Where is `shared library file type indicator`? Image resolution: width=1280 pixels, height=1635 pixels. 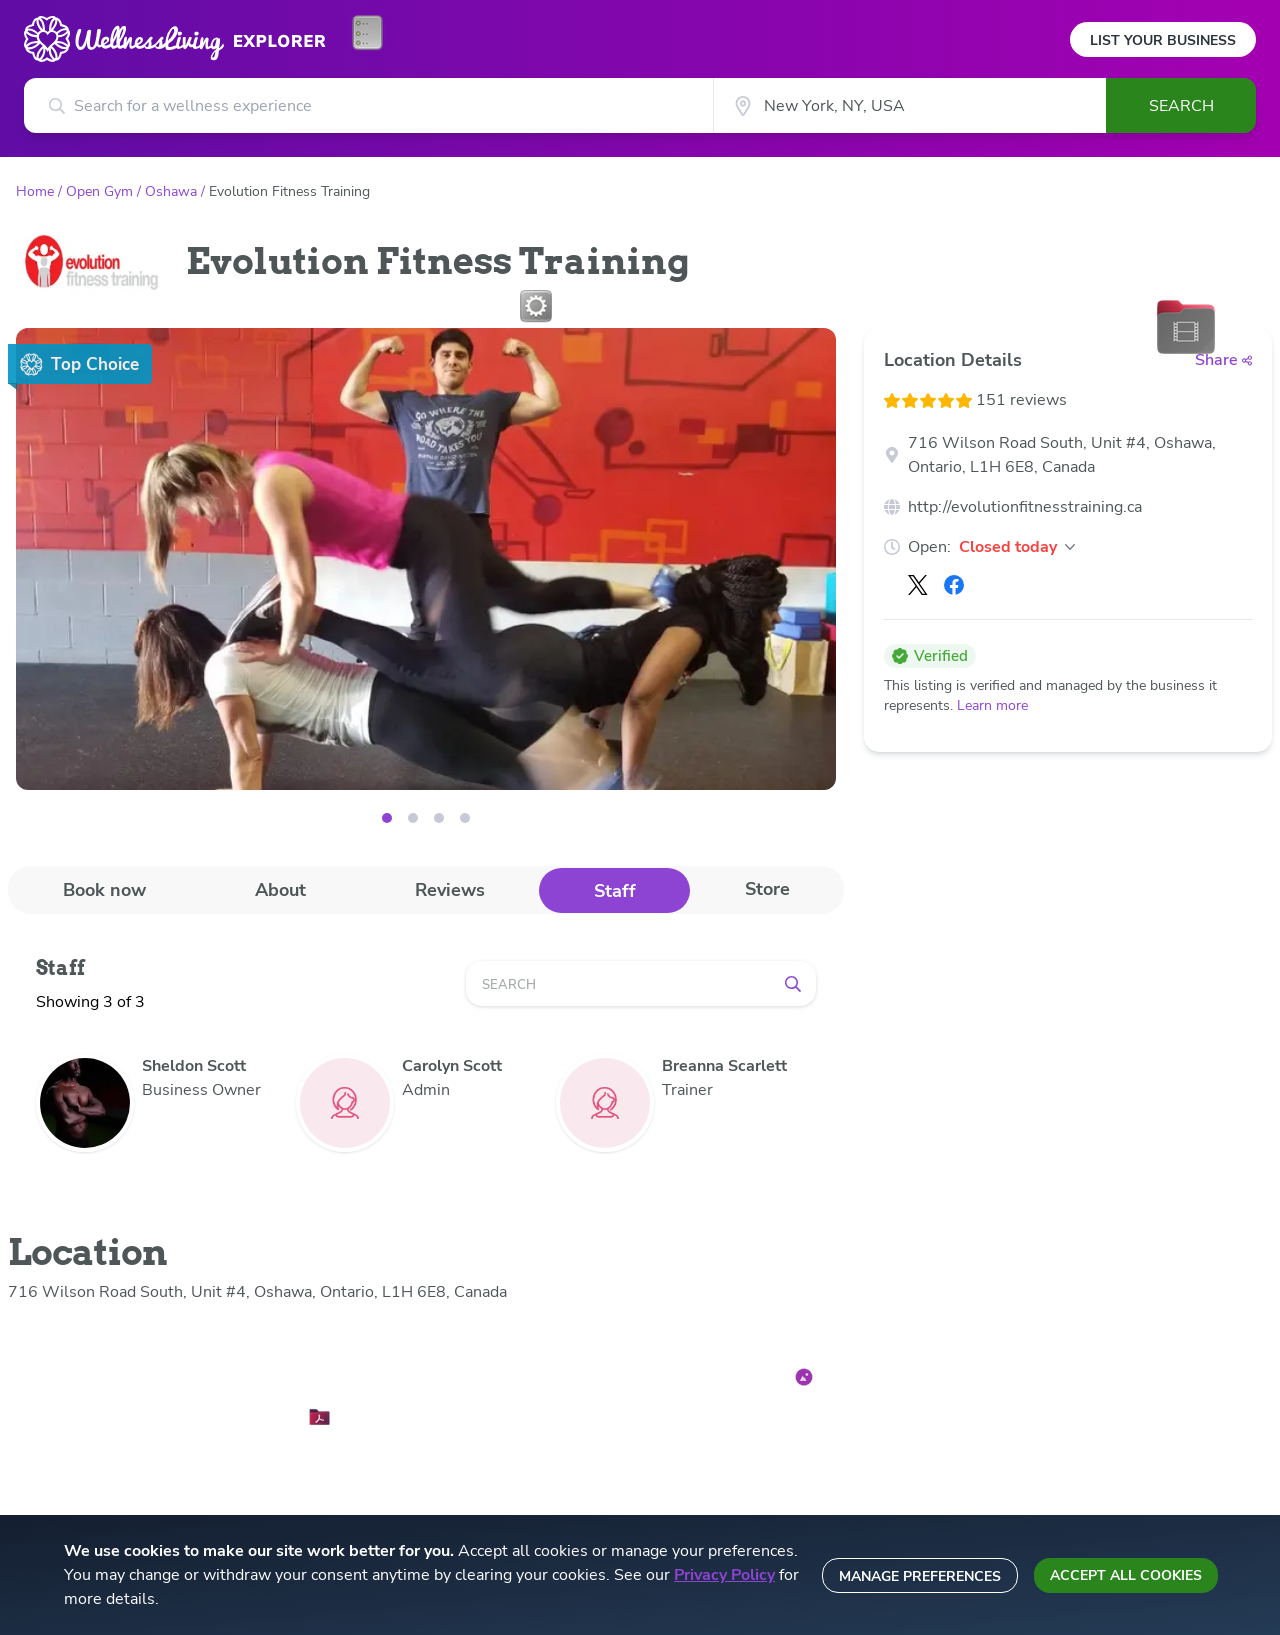
shared library file type indicator is located at coordinates (536, 306).